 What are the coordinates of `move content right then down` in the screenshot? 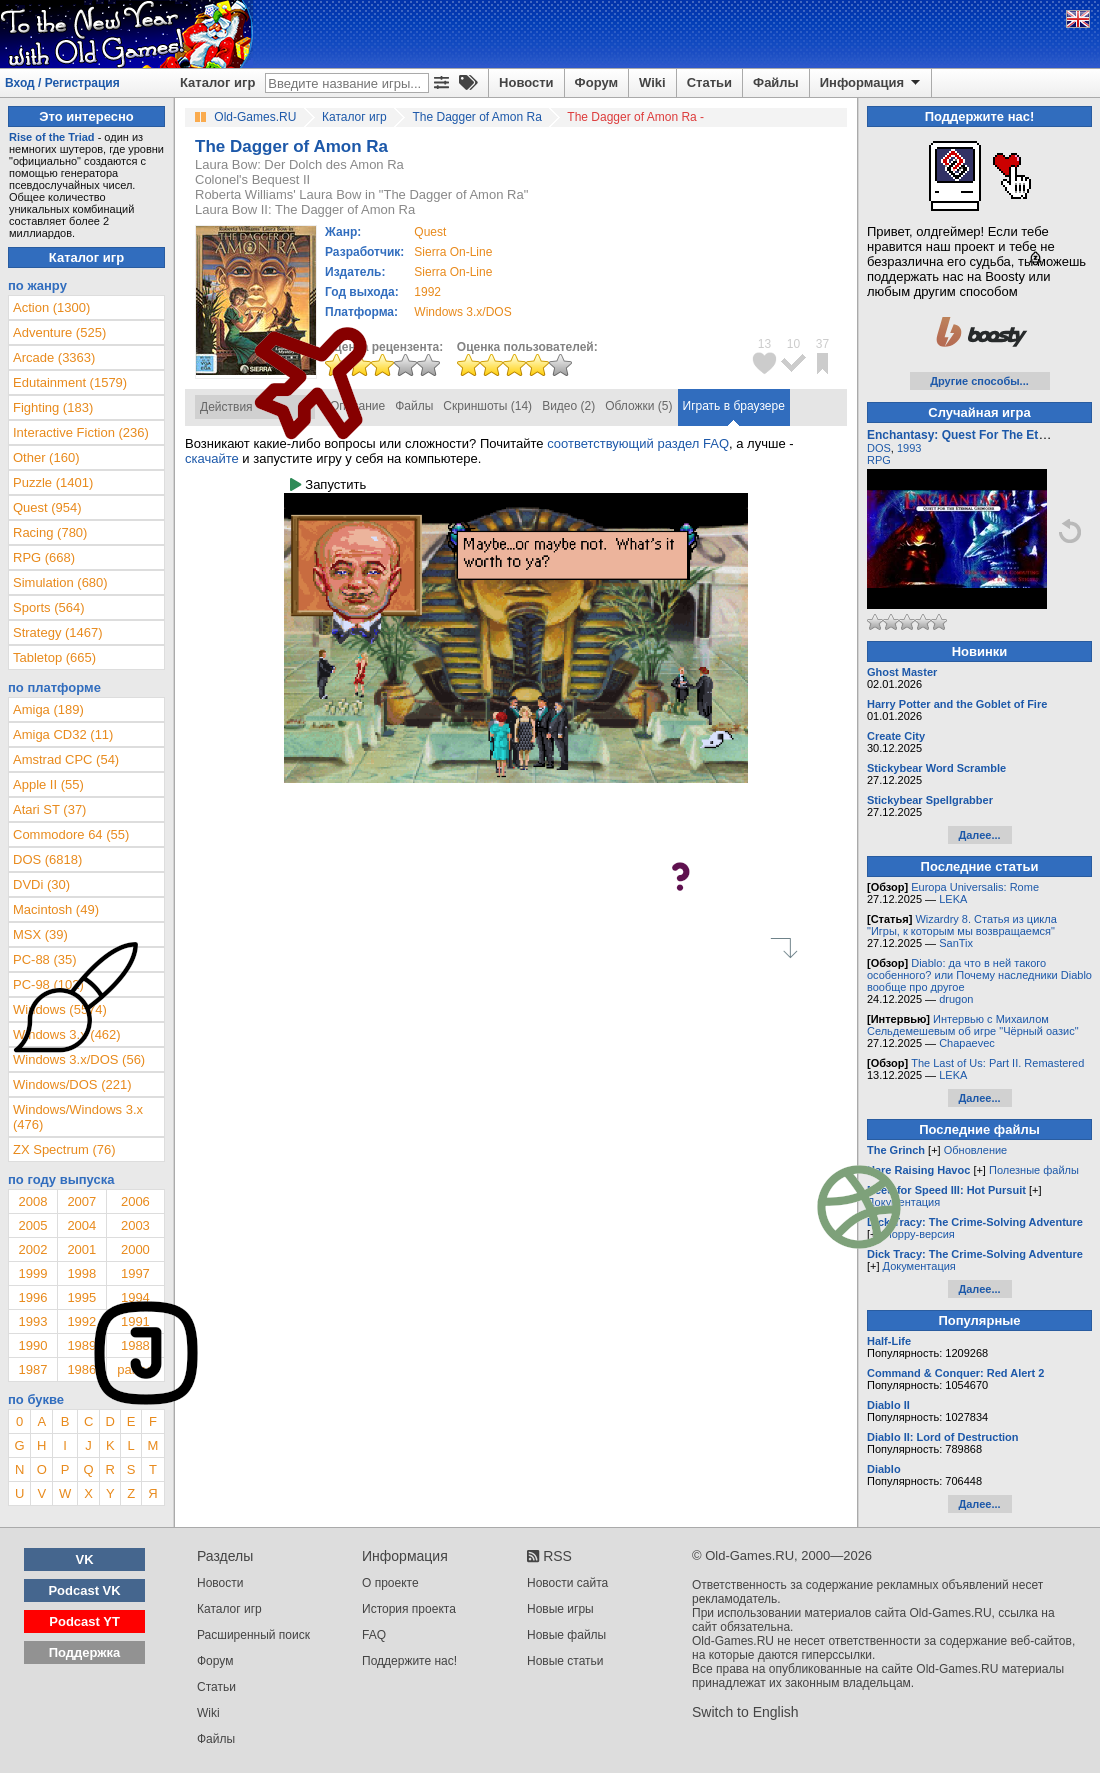 It's located at (784, 947).